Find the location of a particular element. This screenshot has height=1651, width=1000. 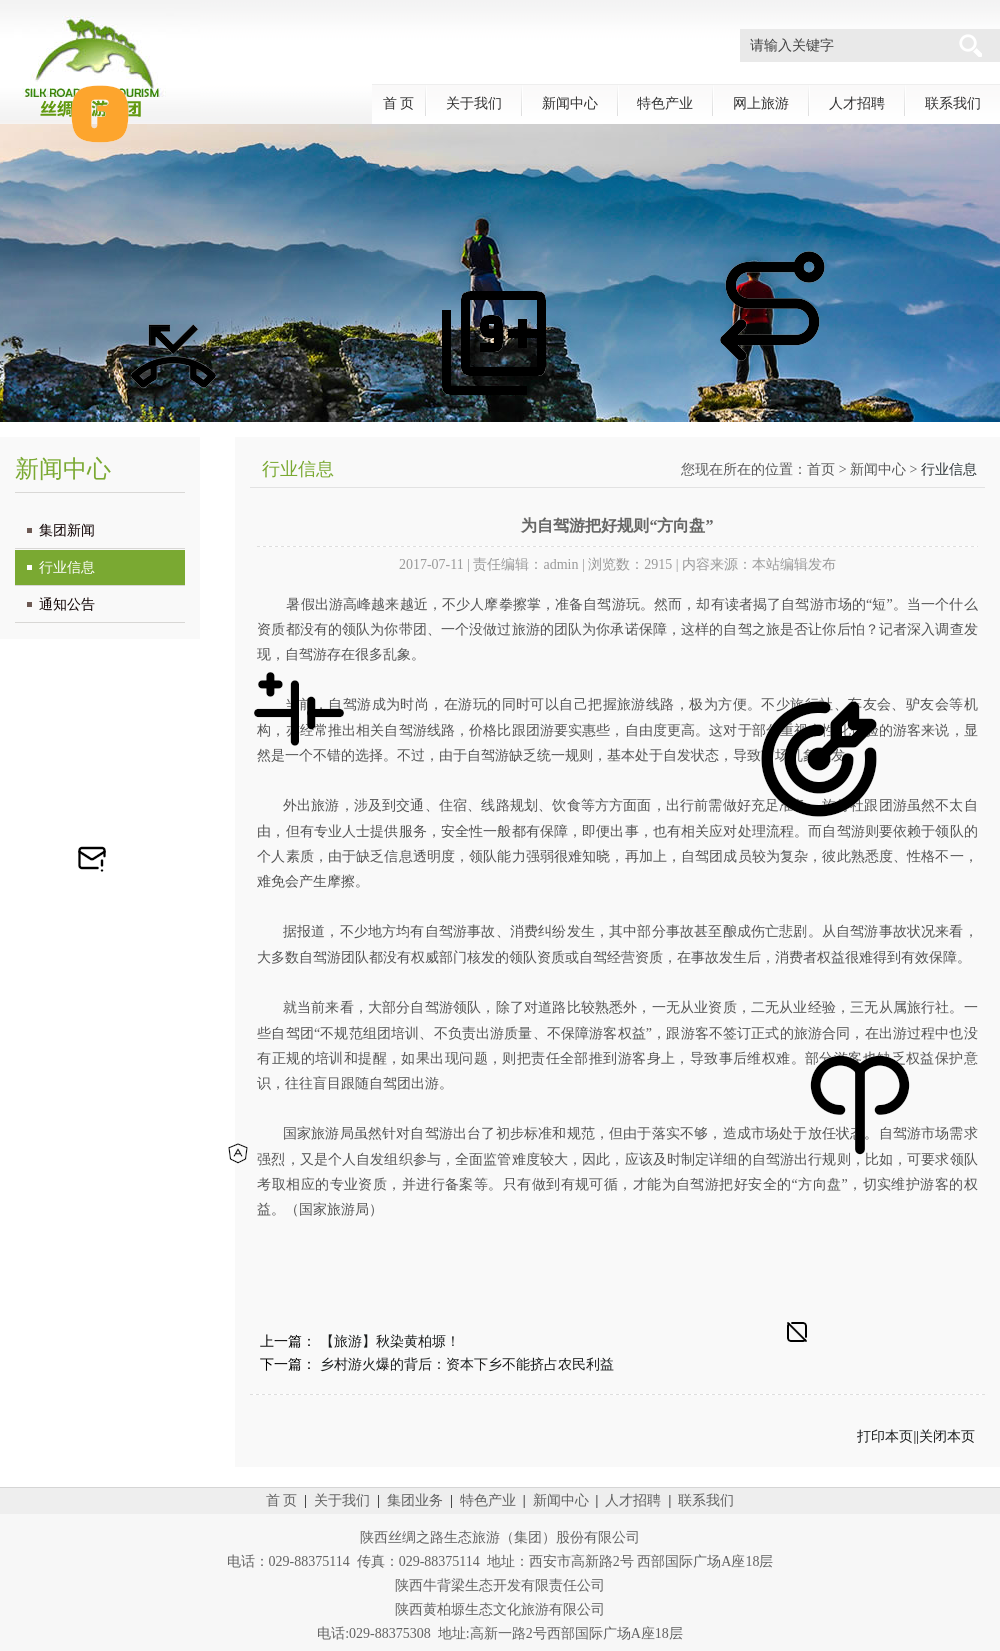

set or view your goals is located at coordinates (819, 759).